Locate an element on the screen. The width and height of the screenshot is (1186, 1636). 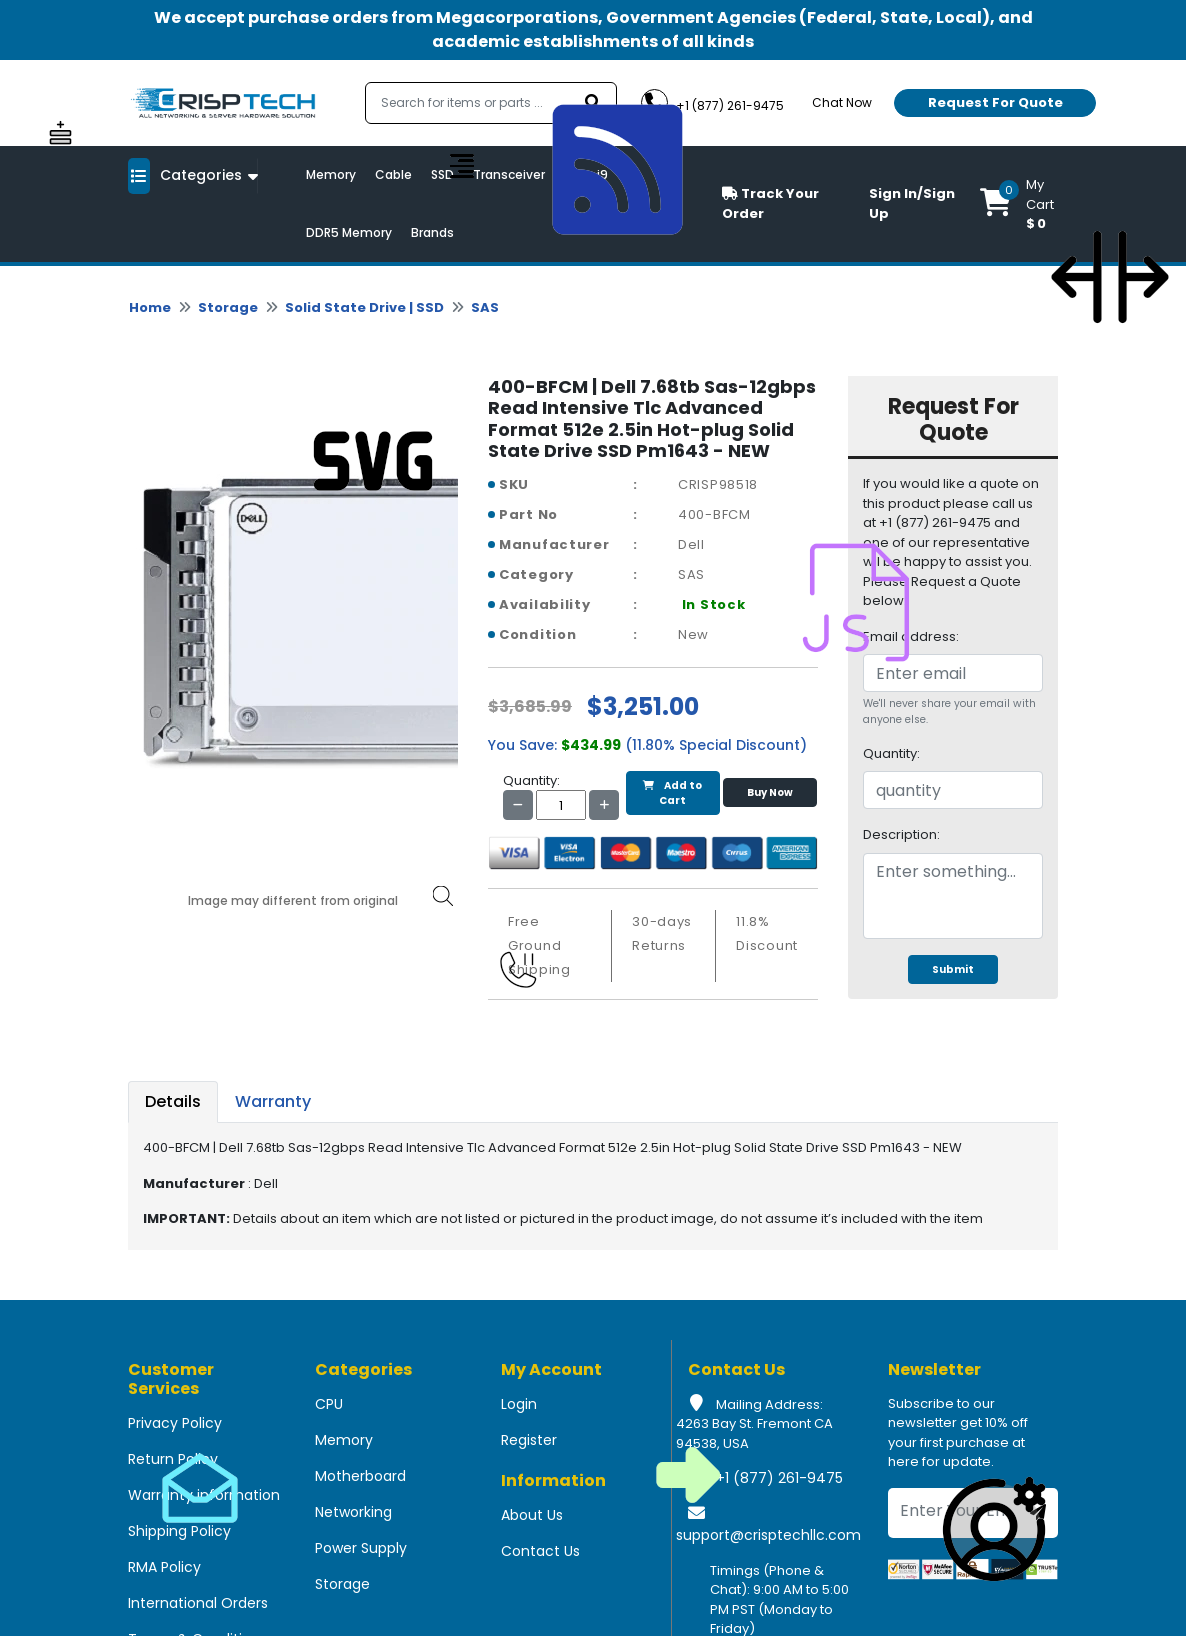
add a new row above is located at coordinates (60, 134).